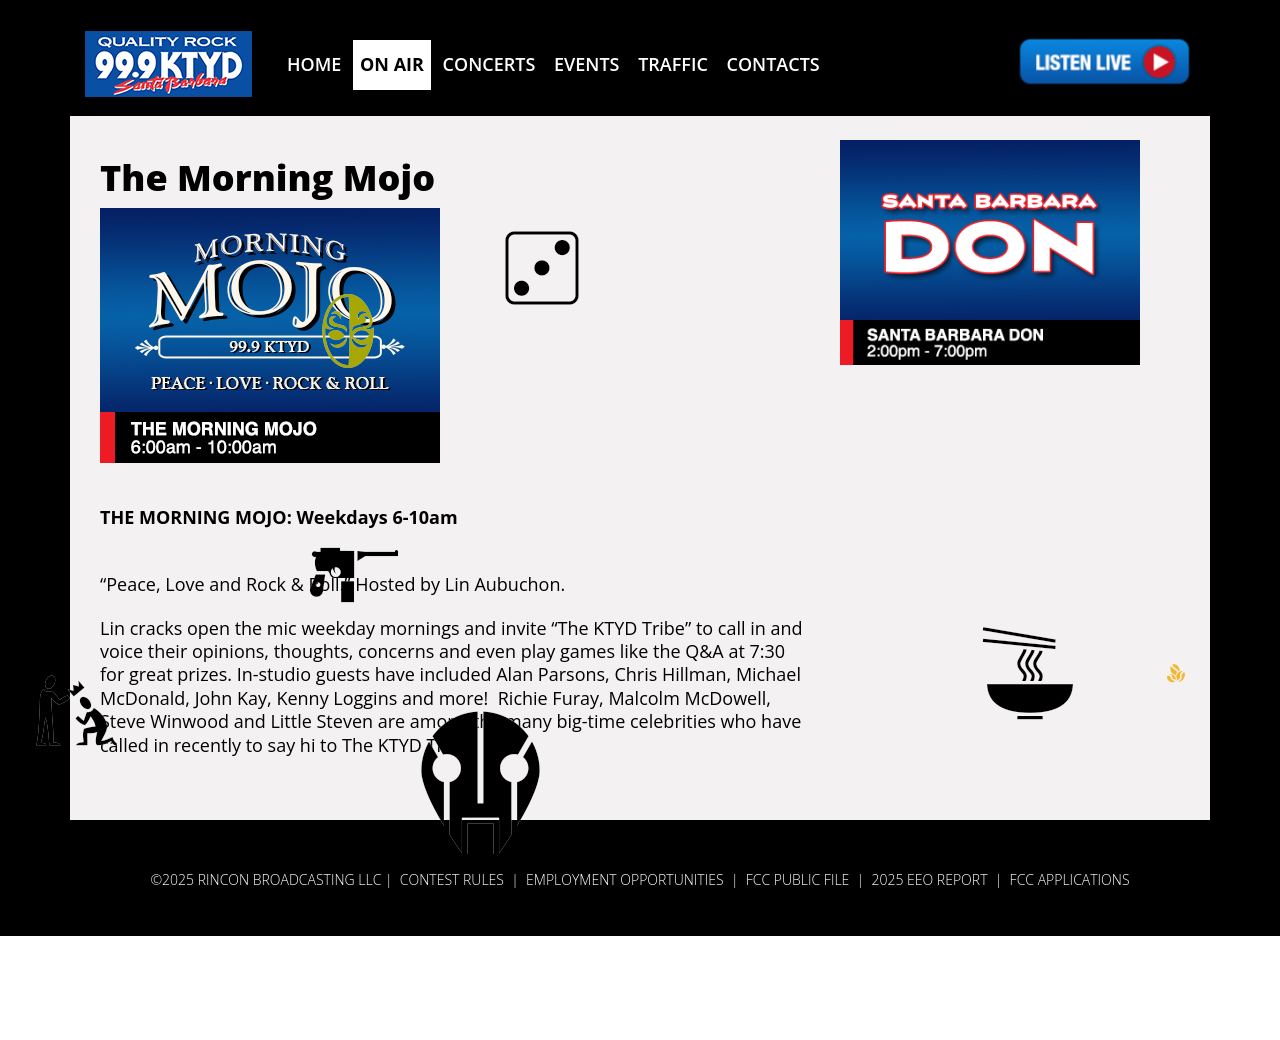 The image size is (1280, 1040). What do you see at coordinates (348, 331) in the screenshot?
I see `select a mask or disguise item in gameplay` at bounding box center [348, 331].